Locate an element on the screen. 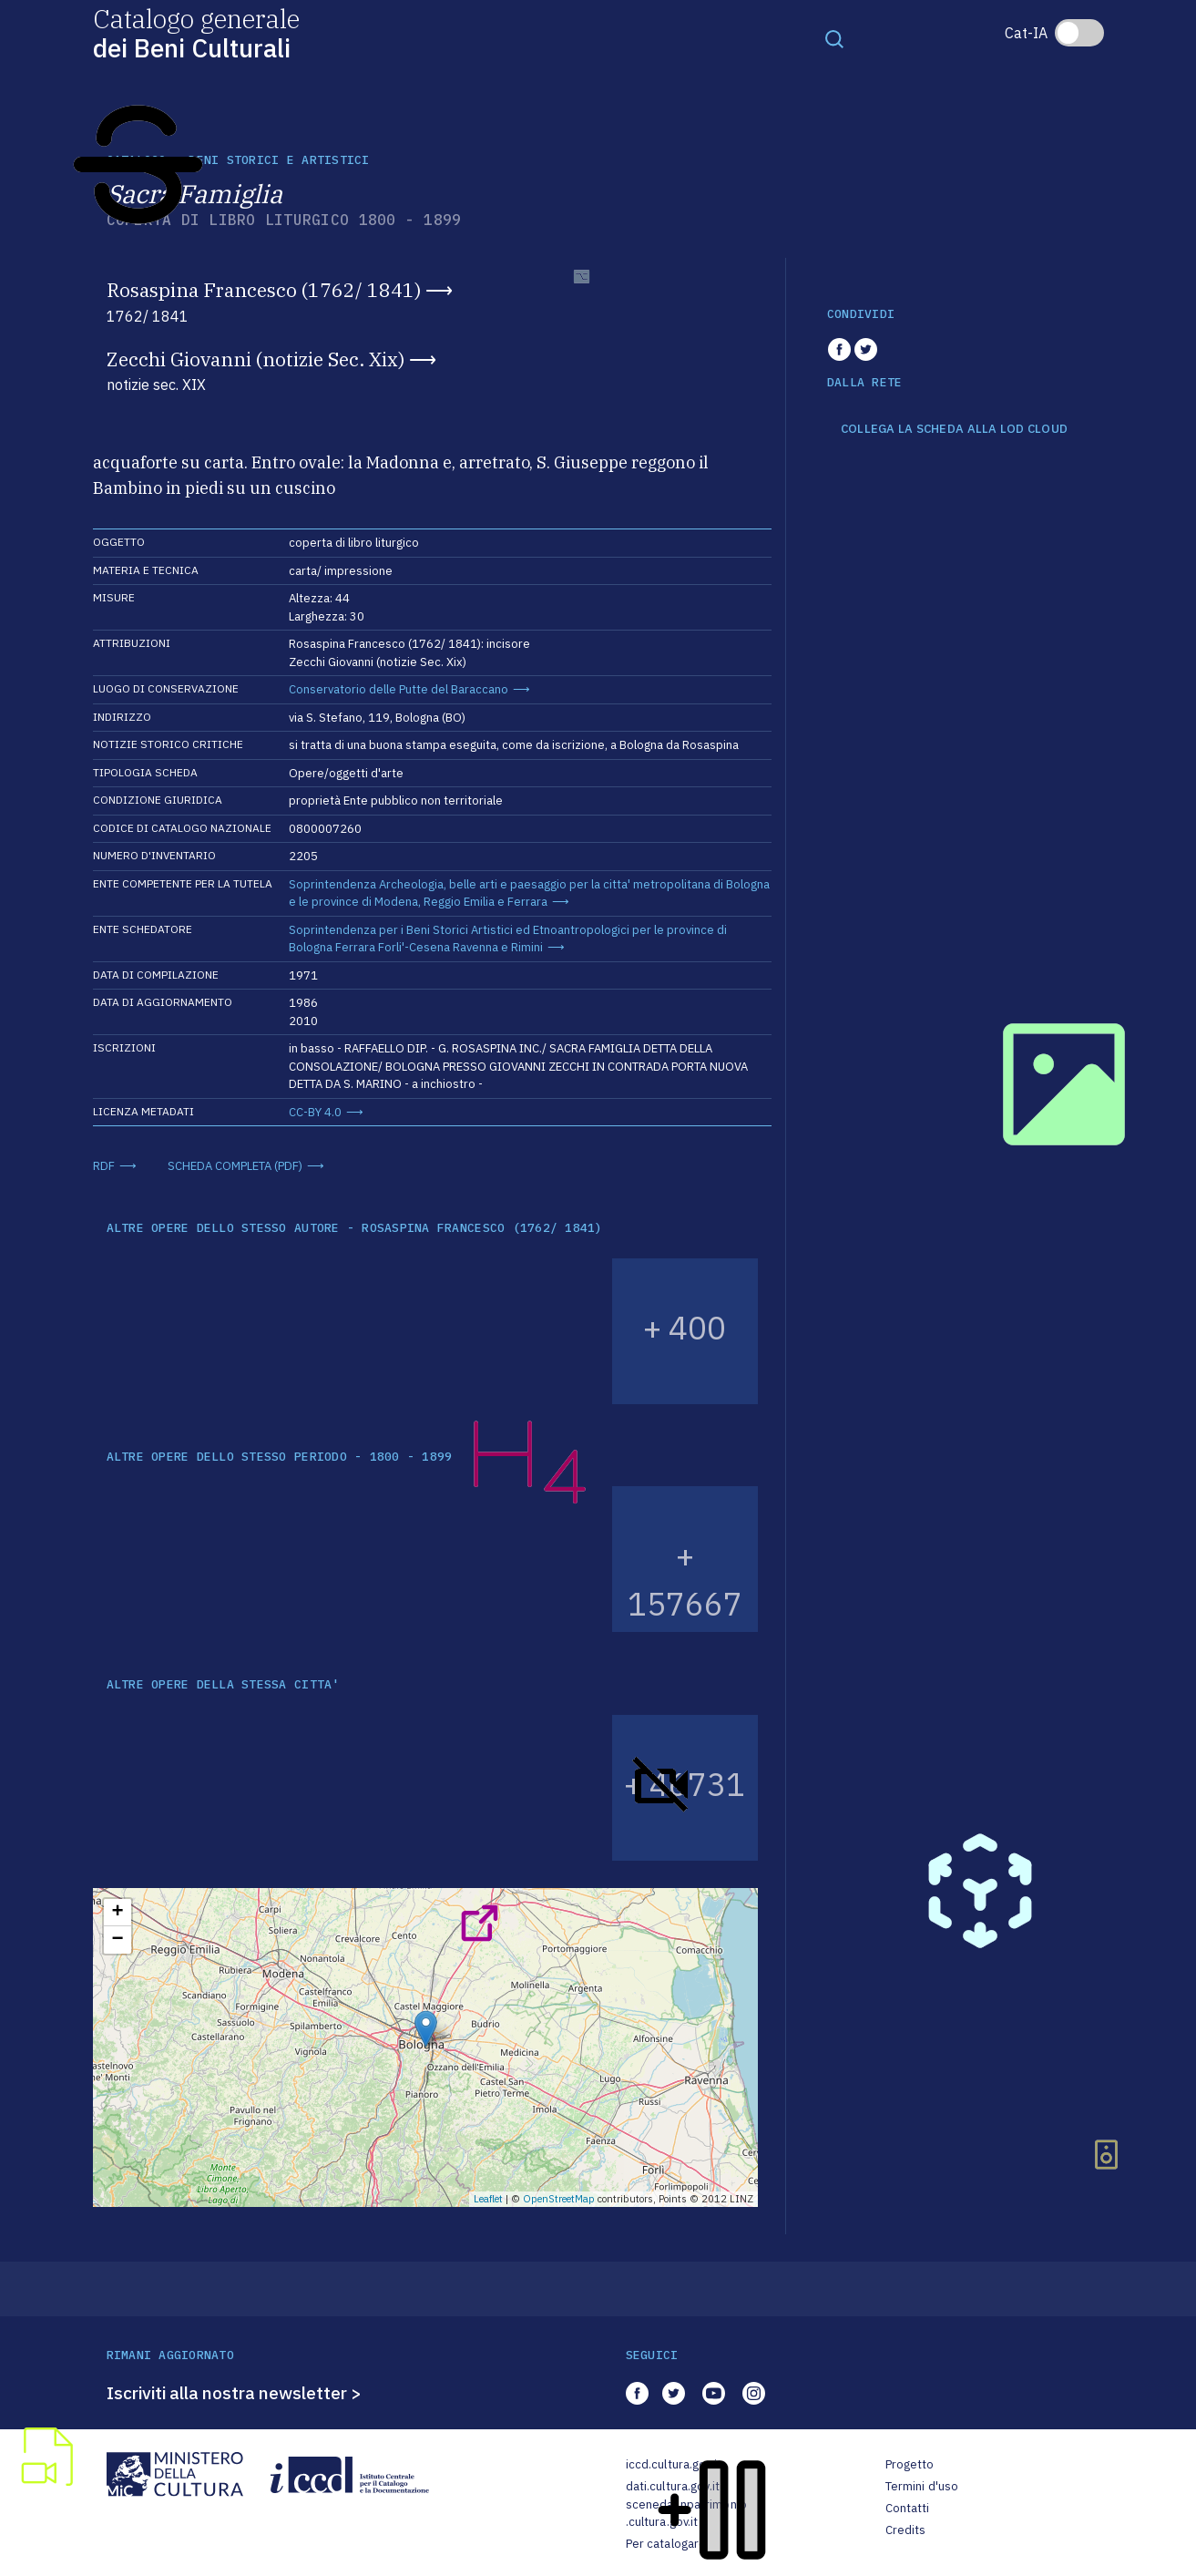 The width and height of the screenshot is (1196, 2576). access 3D modeling or spatial view options is located at coordinates (980, 1891).